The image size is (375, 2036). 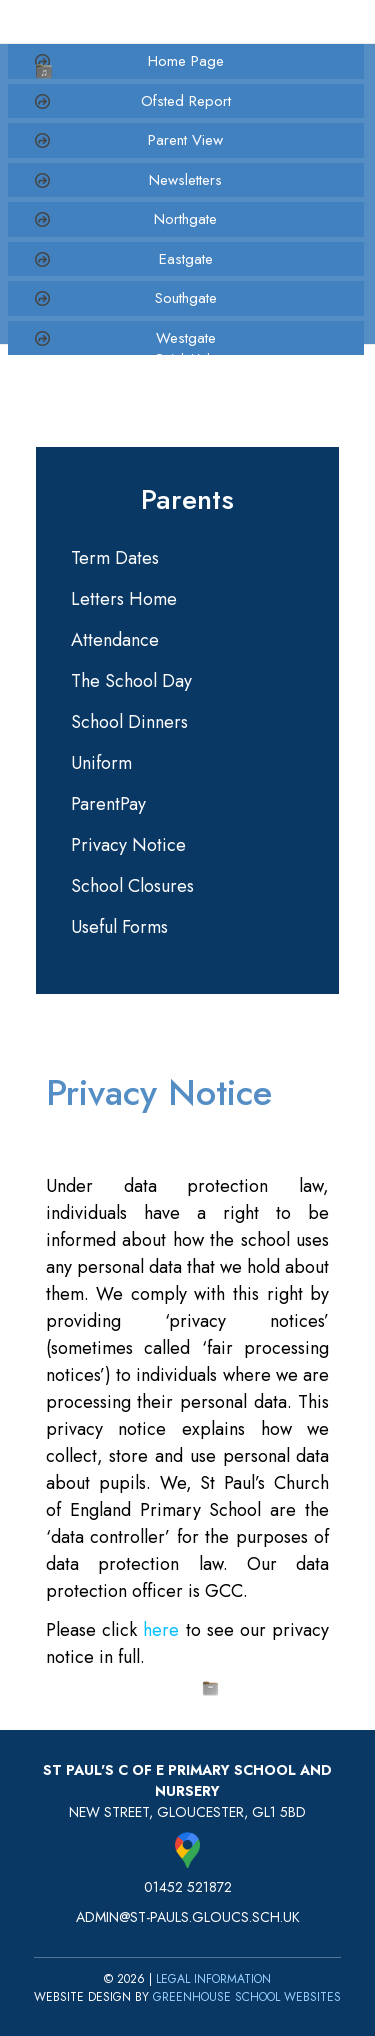 I want to click on open the file manager application, so click(x=210, y=1688).